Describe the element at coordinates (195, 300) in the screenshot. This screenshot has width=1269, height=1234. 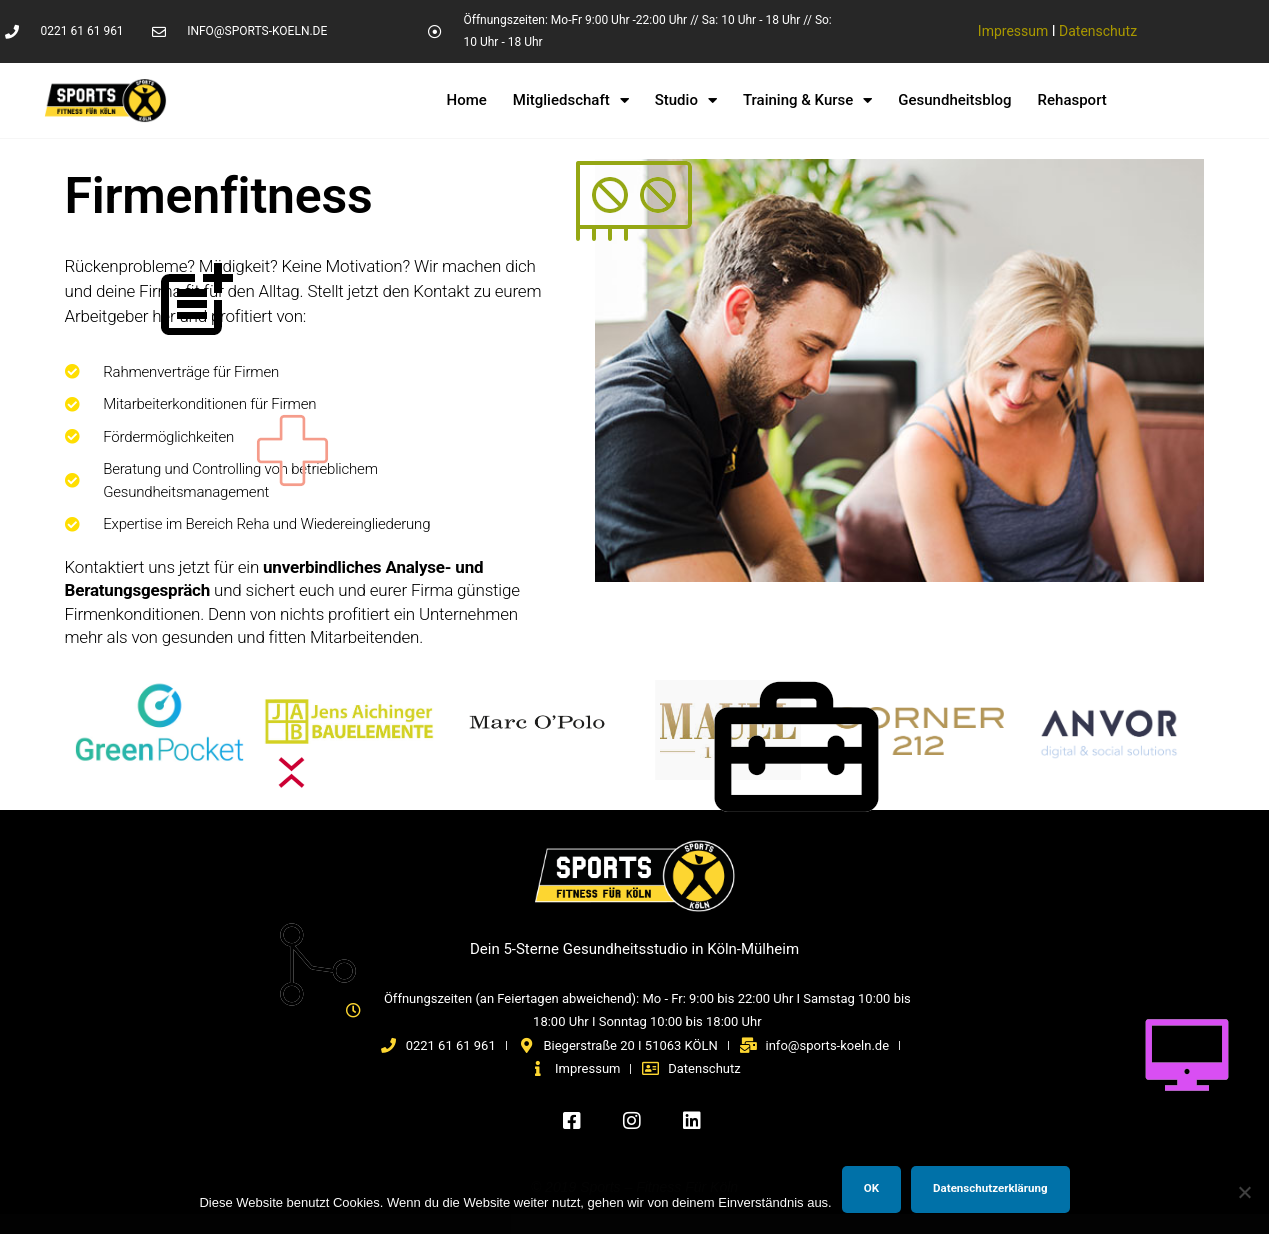
I see `create a new post or document` at that location.